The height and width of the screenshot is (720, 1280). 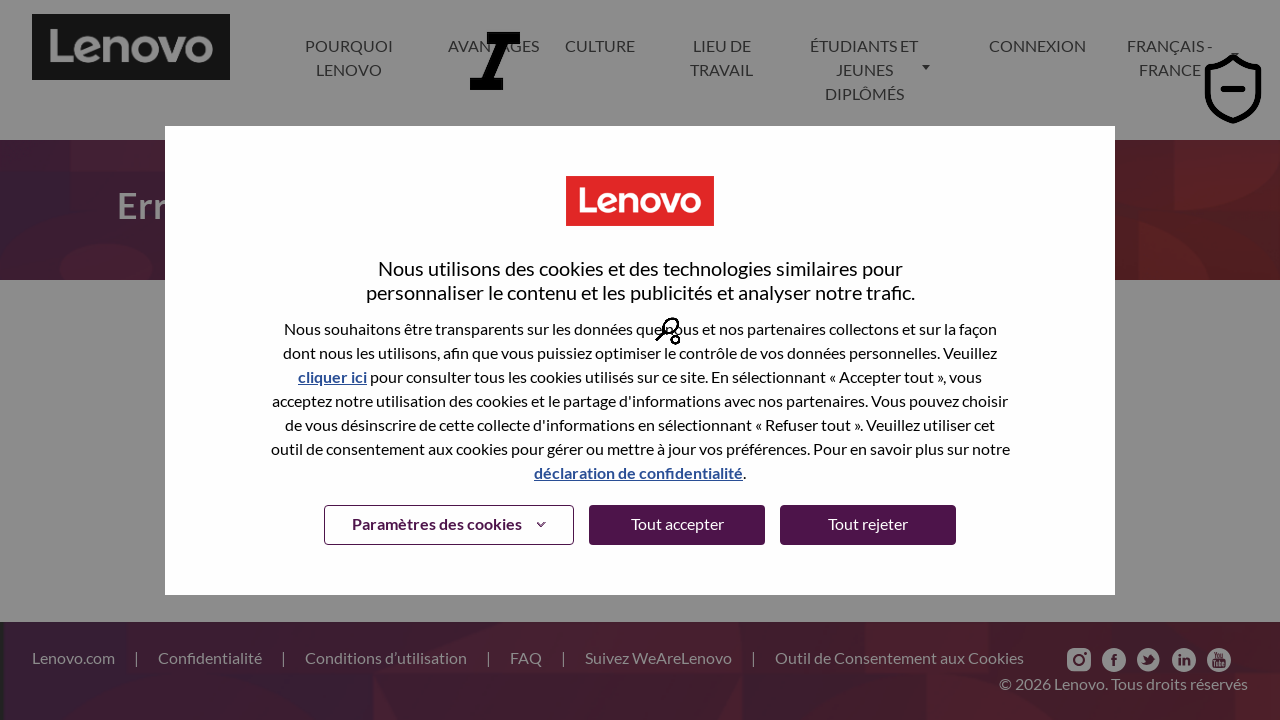 What do you see at coordinates (495, 65) in the screenshot?
I see `apply italic formatting to selected text` at bounding box center [495, 65].